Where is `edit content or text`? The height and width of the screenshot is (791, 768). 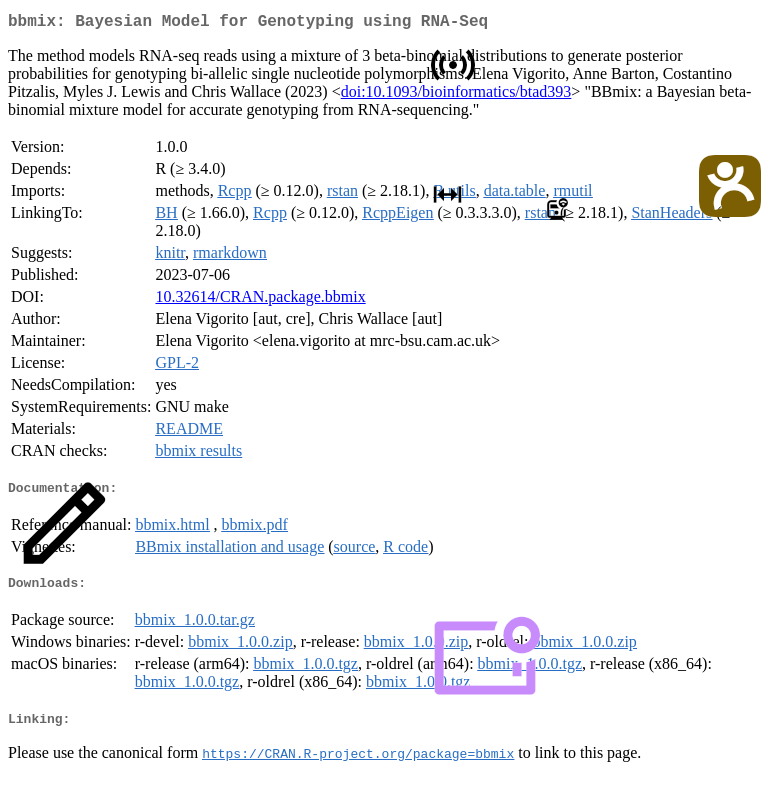 edit content or text is located at coordinates (64, 523).